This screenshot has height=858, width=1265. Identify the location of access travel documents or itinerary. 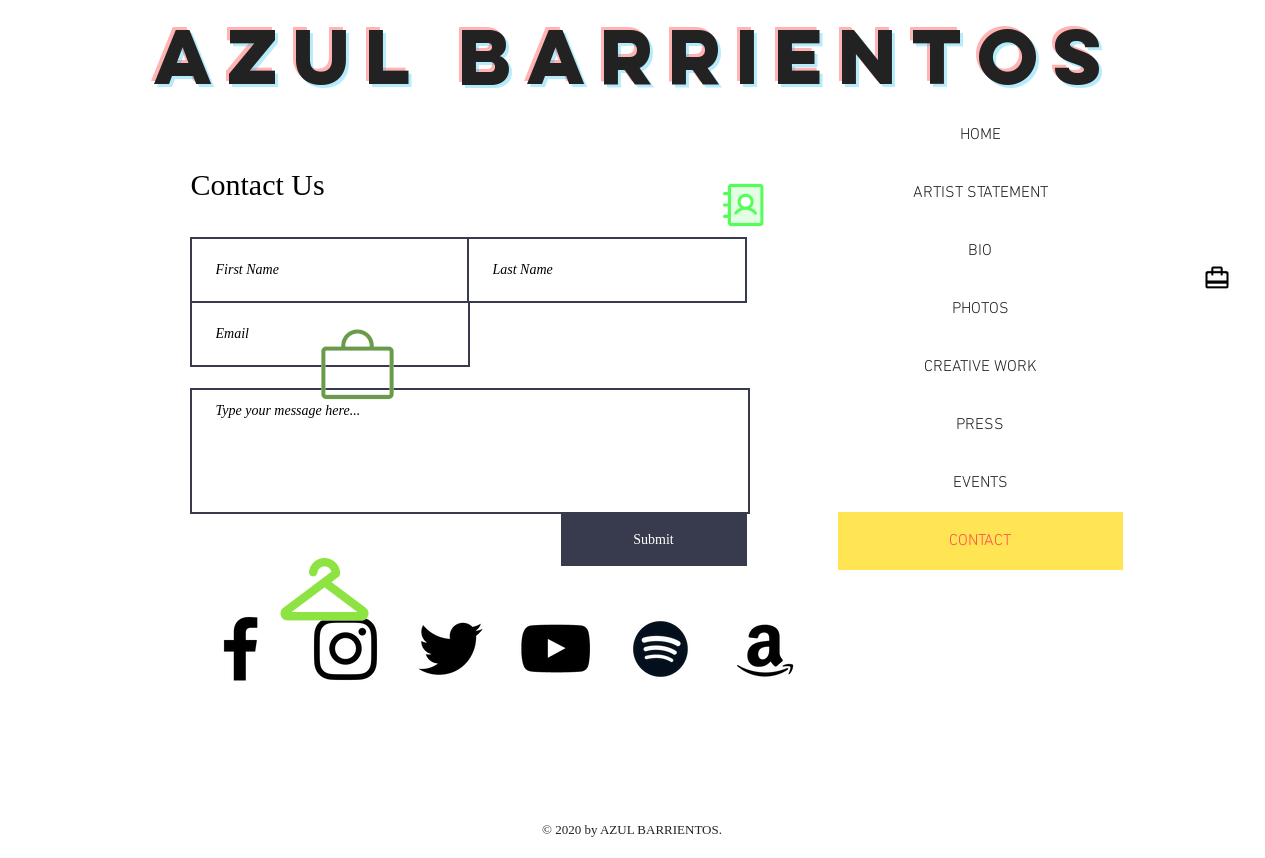
(1217, 278).